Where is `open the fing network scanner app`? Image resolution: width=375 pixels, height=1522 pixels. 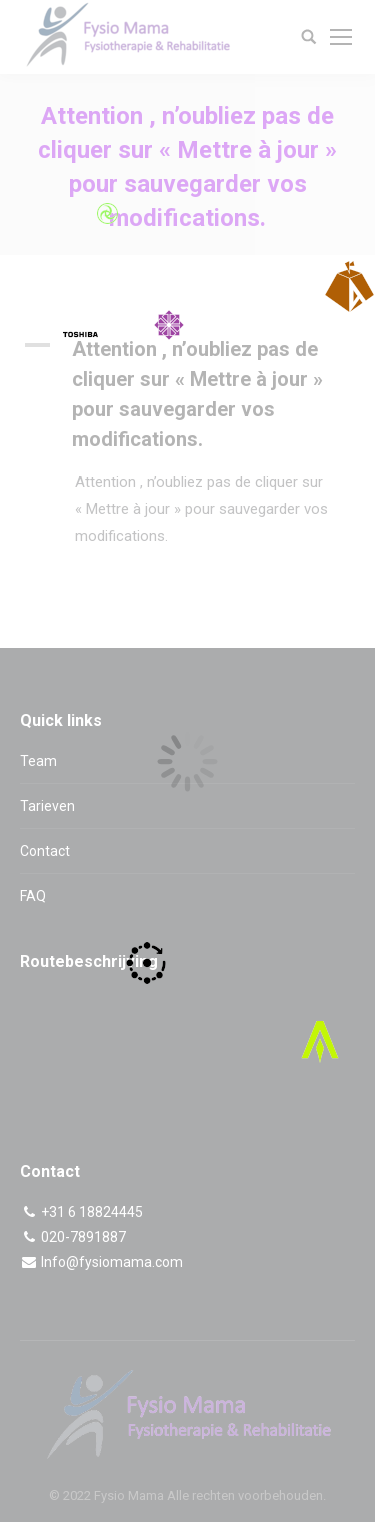
open the fing network scanner app is located at coordinates (146, 963).